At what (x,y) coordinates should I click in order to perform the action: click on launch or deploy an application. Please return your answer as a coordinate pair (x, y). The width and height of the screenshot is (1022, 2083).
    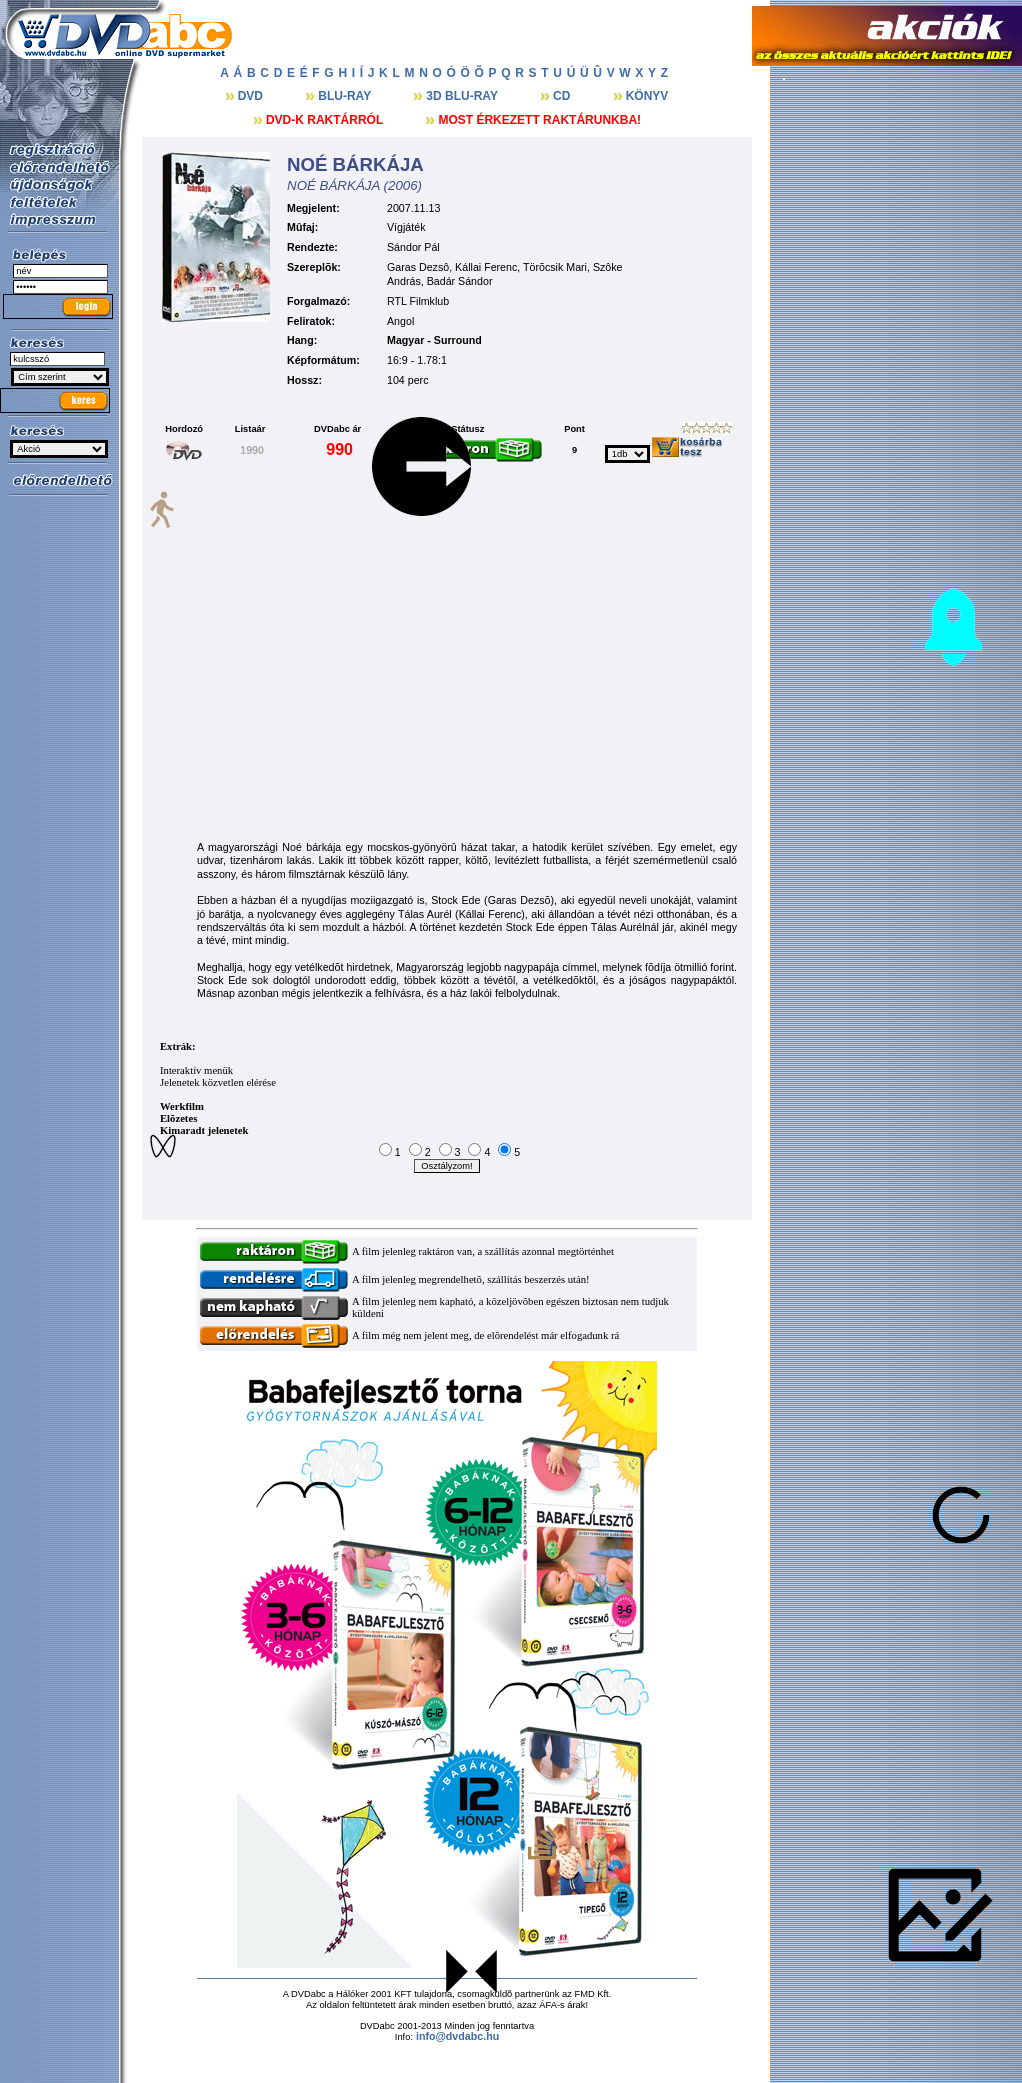
    Looking at the image, I should click on (953, 625).